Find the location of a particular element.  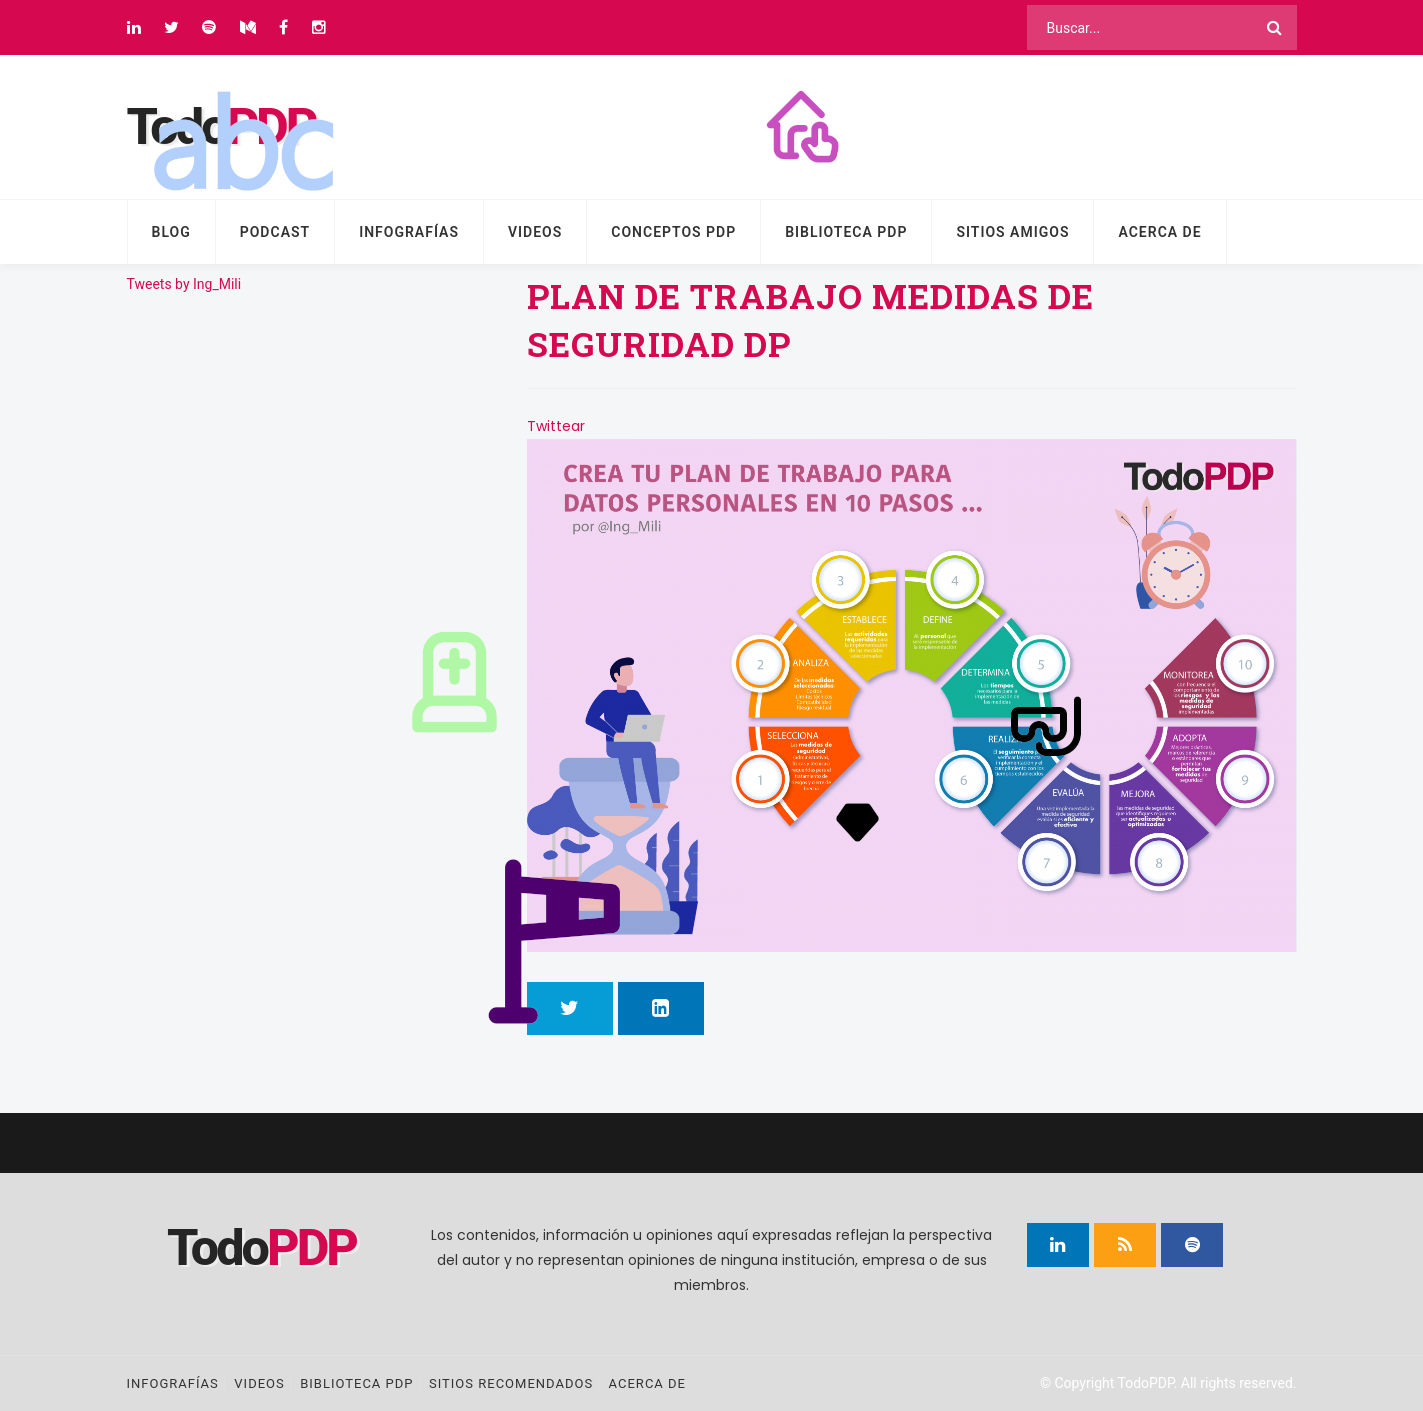

view current wind conditions is located at coordinates (562, 941).